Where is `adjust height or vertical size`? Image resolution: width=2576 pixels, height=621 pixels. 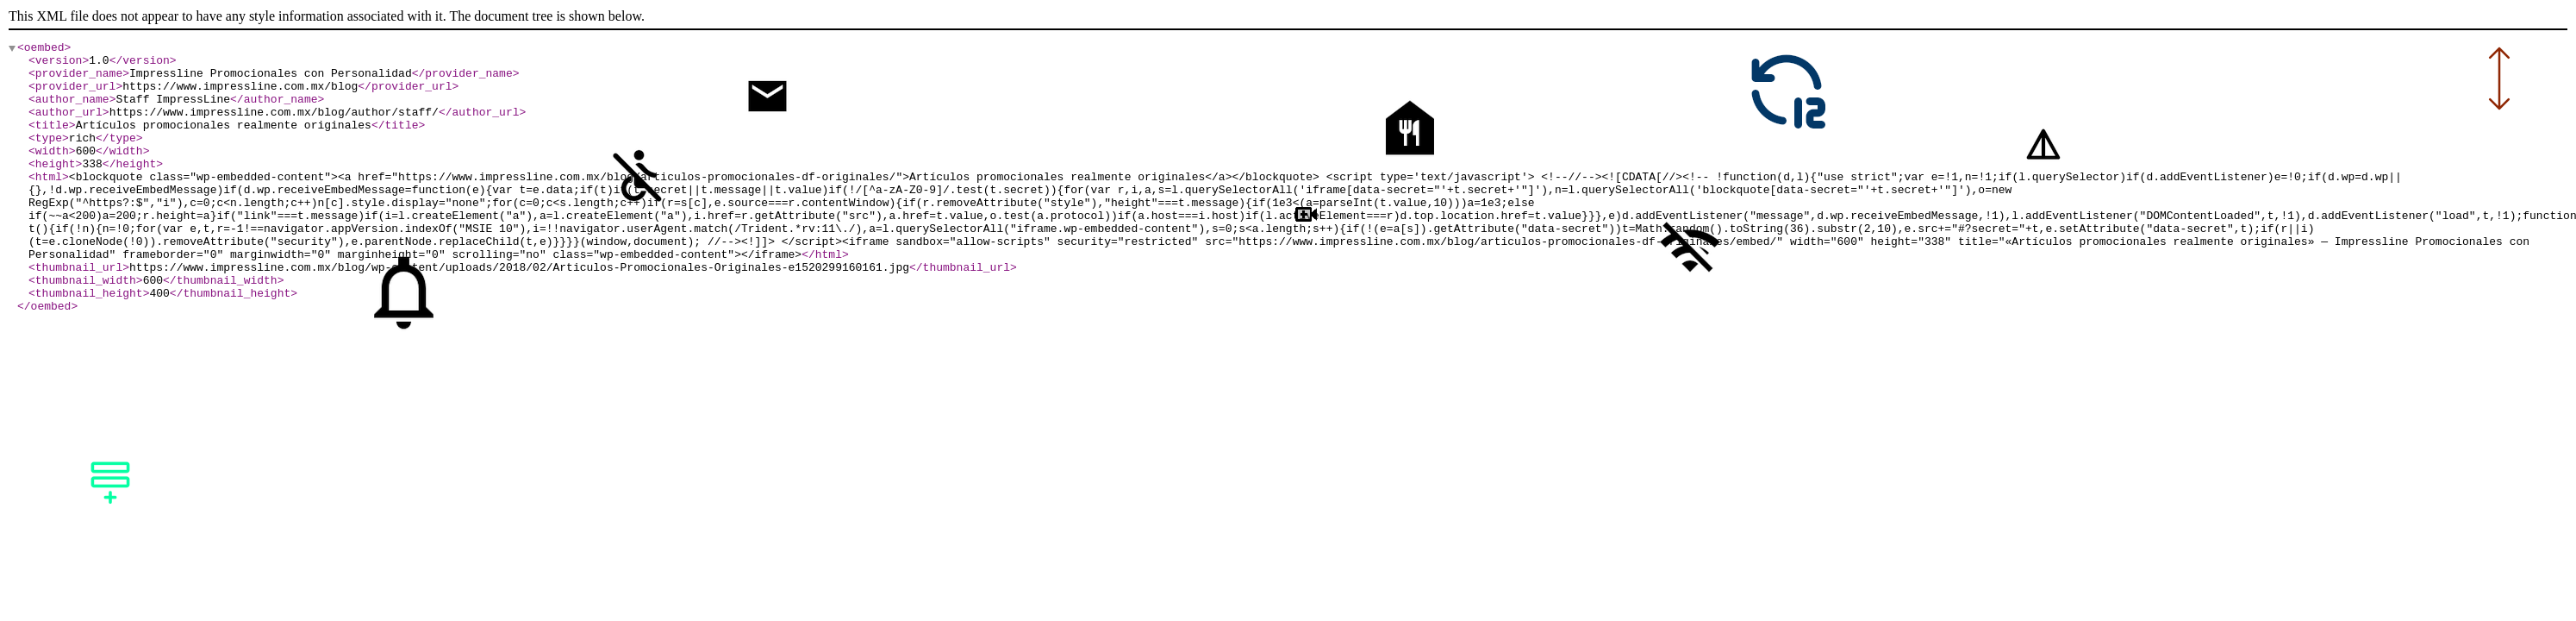
adjust height or vertical size is located at coordinates (2499, 78).